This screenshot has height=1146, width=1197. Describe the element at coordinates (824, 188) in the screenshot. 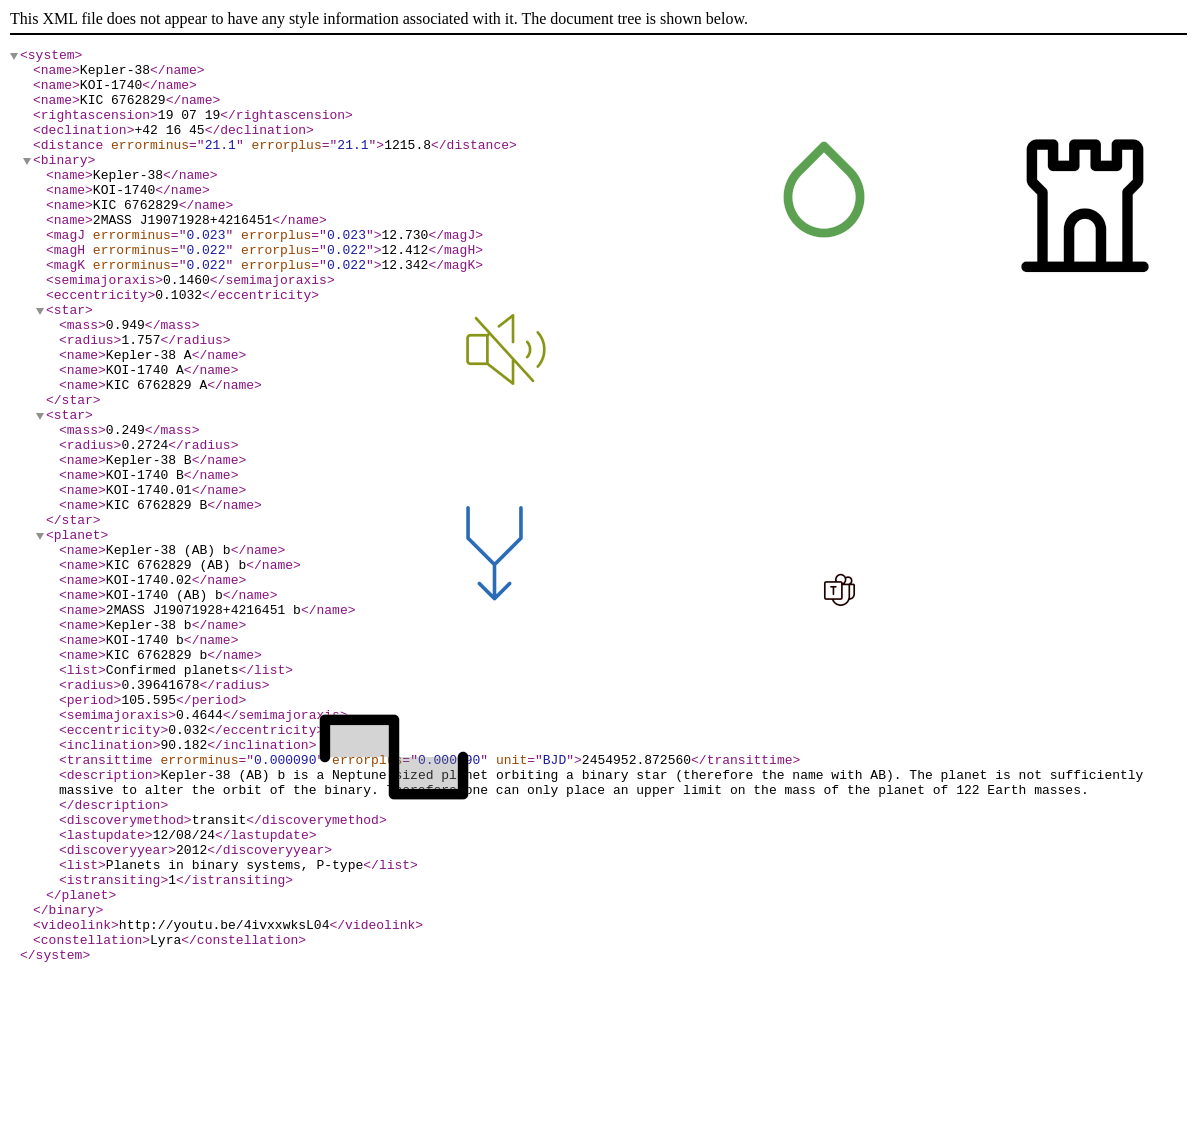

I see `adjust humidity or water settings` at that location.